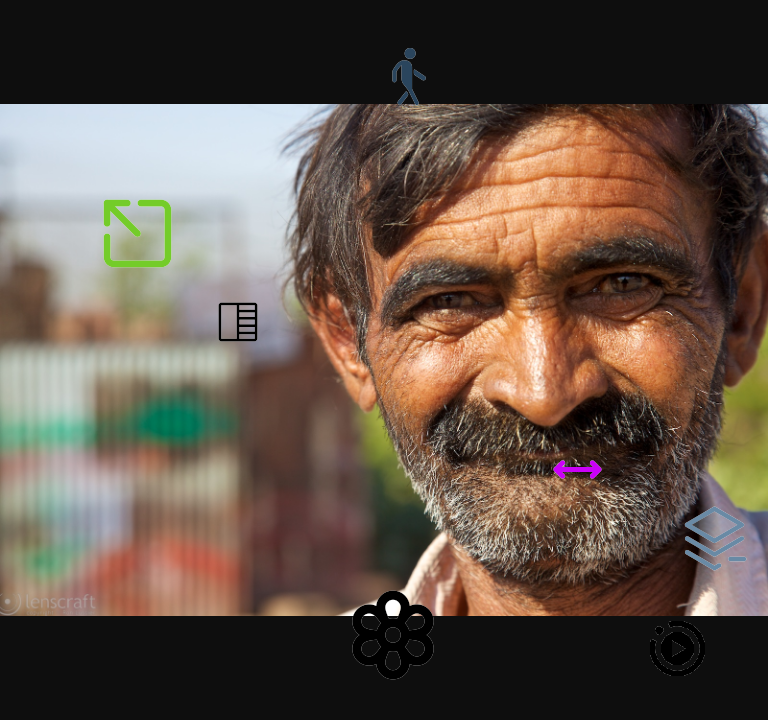 This screenshot has height=720, width=768. What do you see at coordinates (393, 635) in the screenshot?
I see `access garden or plant-related features` at bounding box center [393, 635].